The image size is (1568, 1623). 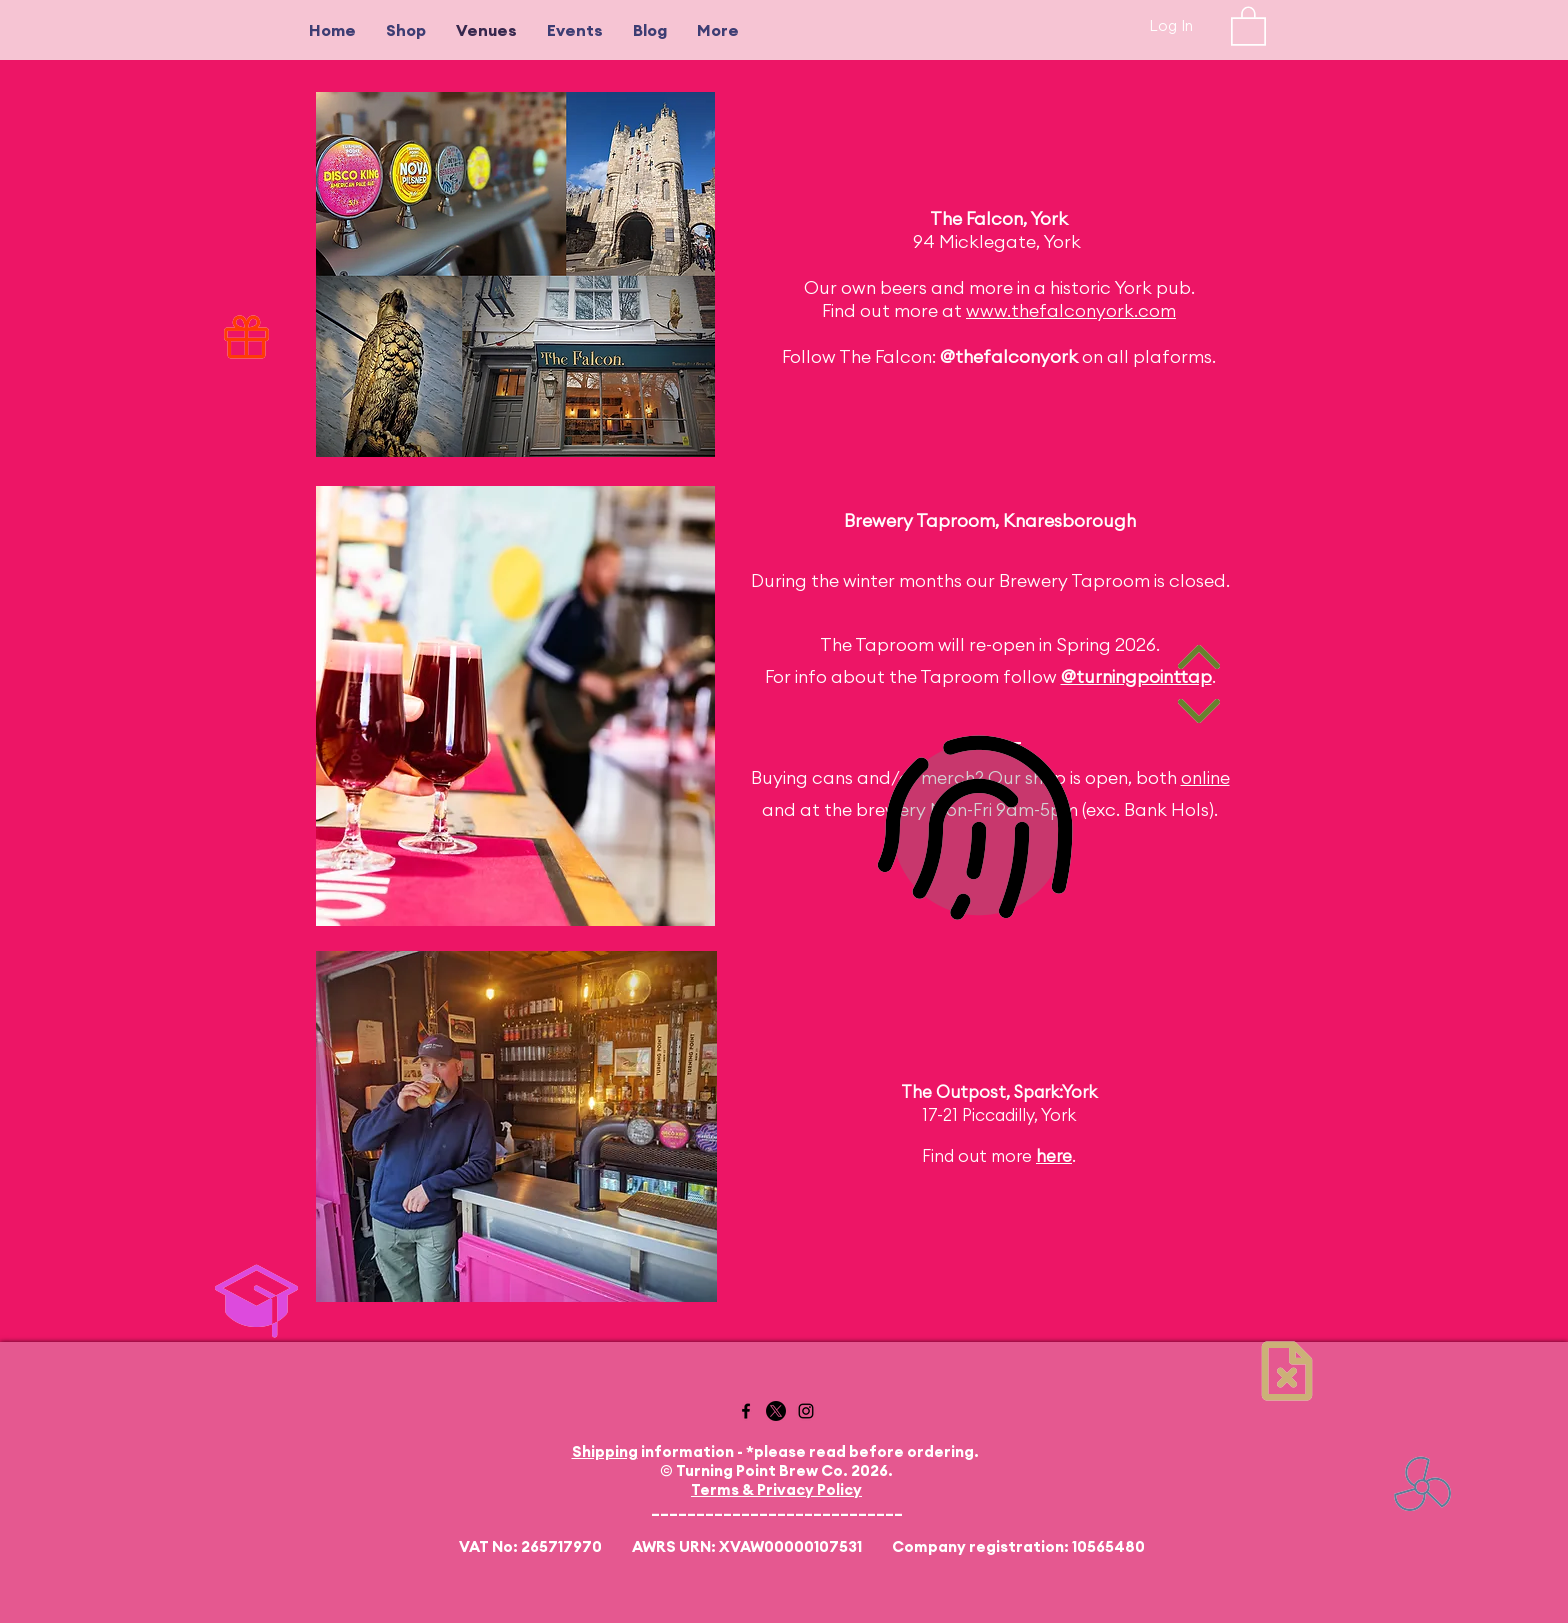 What do you see at coordinates (979, 829) in the screenshot?
I see `authenticate with fingerprint` at bounding box center [979, 829].